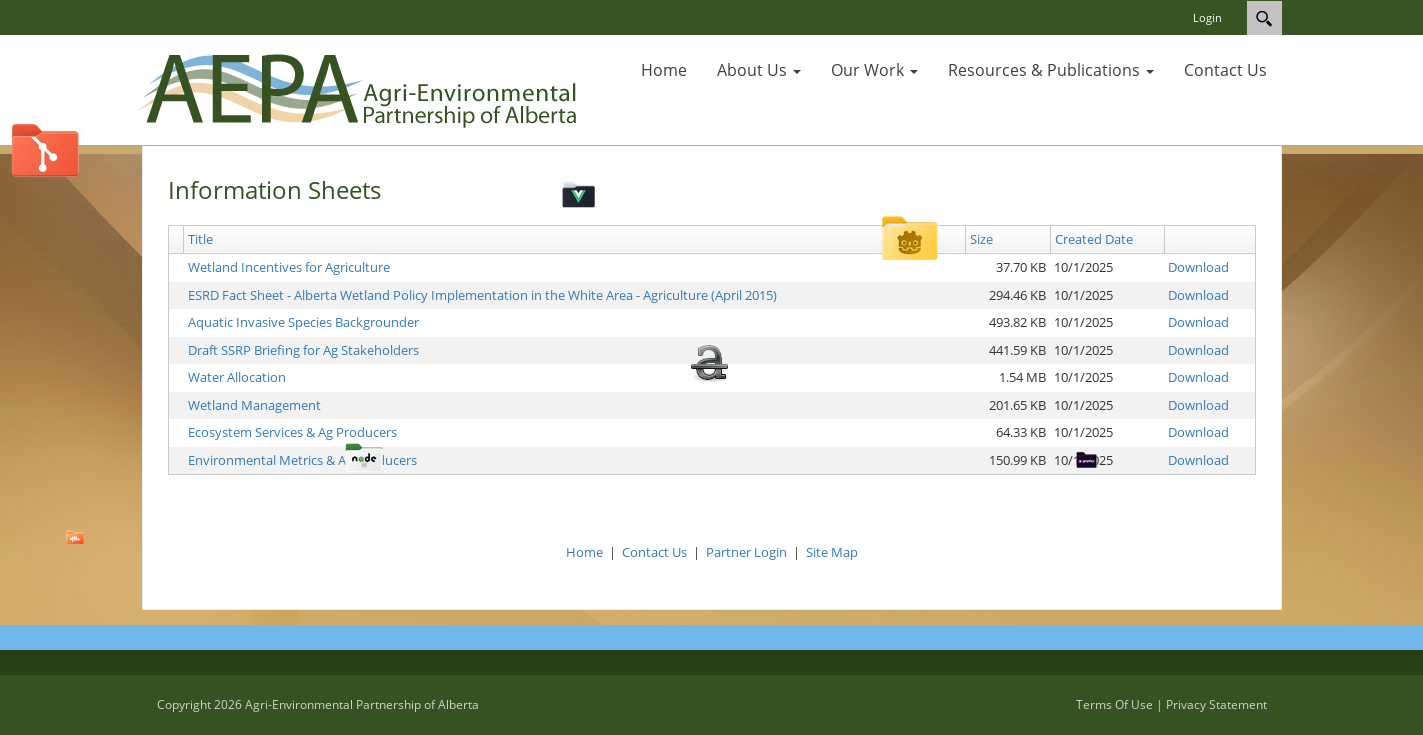 The image size is (1423, 735). What do you see at coordinates (75, 538) in the screenshot?
I see `open castbox podcast downloads folder` at bounding box center [75, 538].